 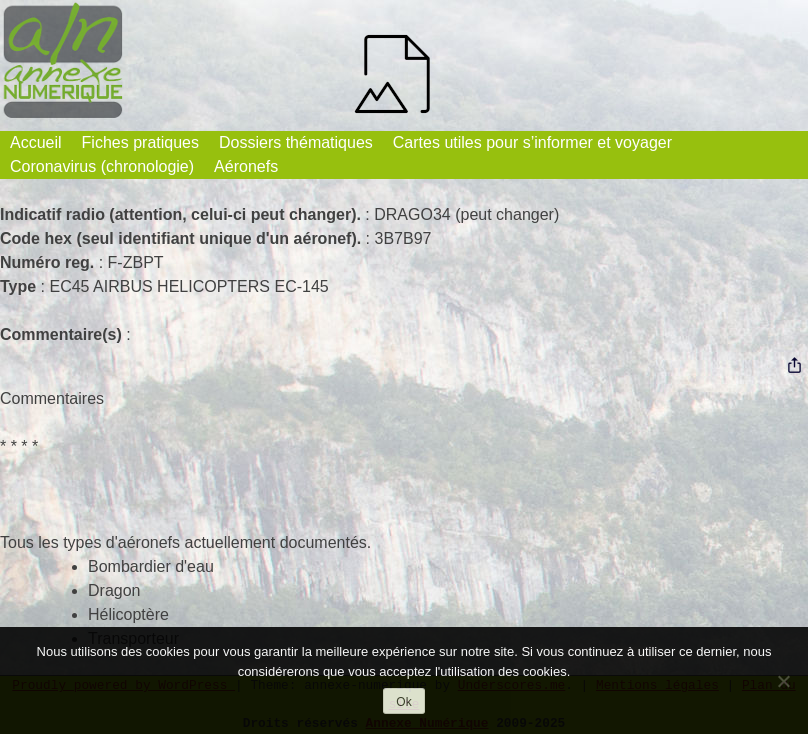 I want to click on view image file, so click(x=397, y=74).